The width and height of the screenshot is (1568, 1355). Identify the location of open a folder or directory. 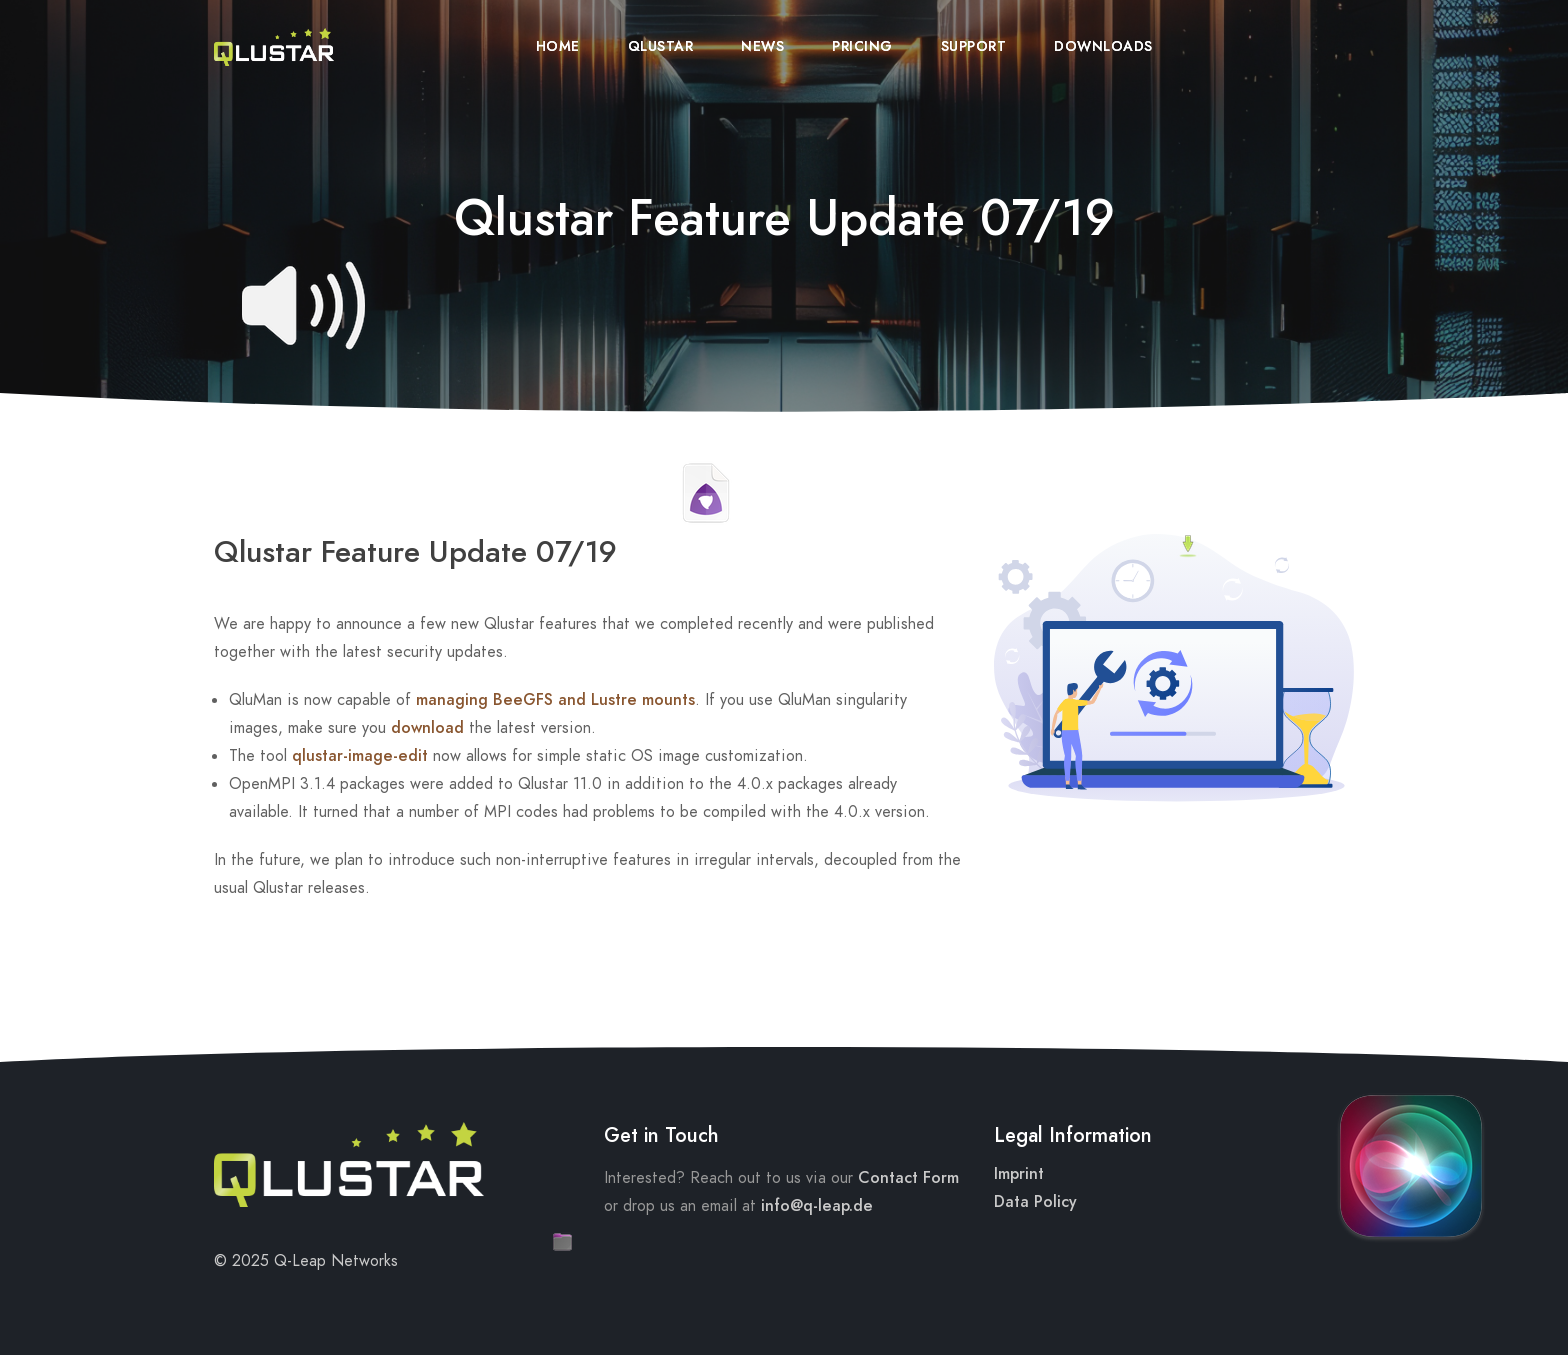
(562, 1241).